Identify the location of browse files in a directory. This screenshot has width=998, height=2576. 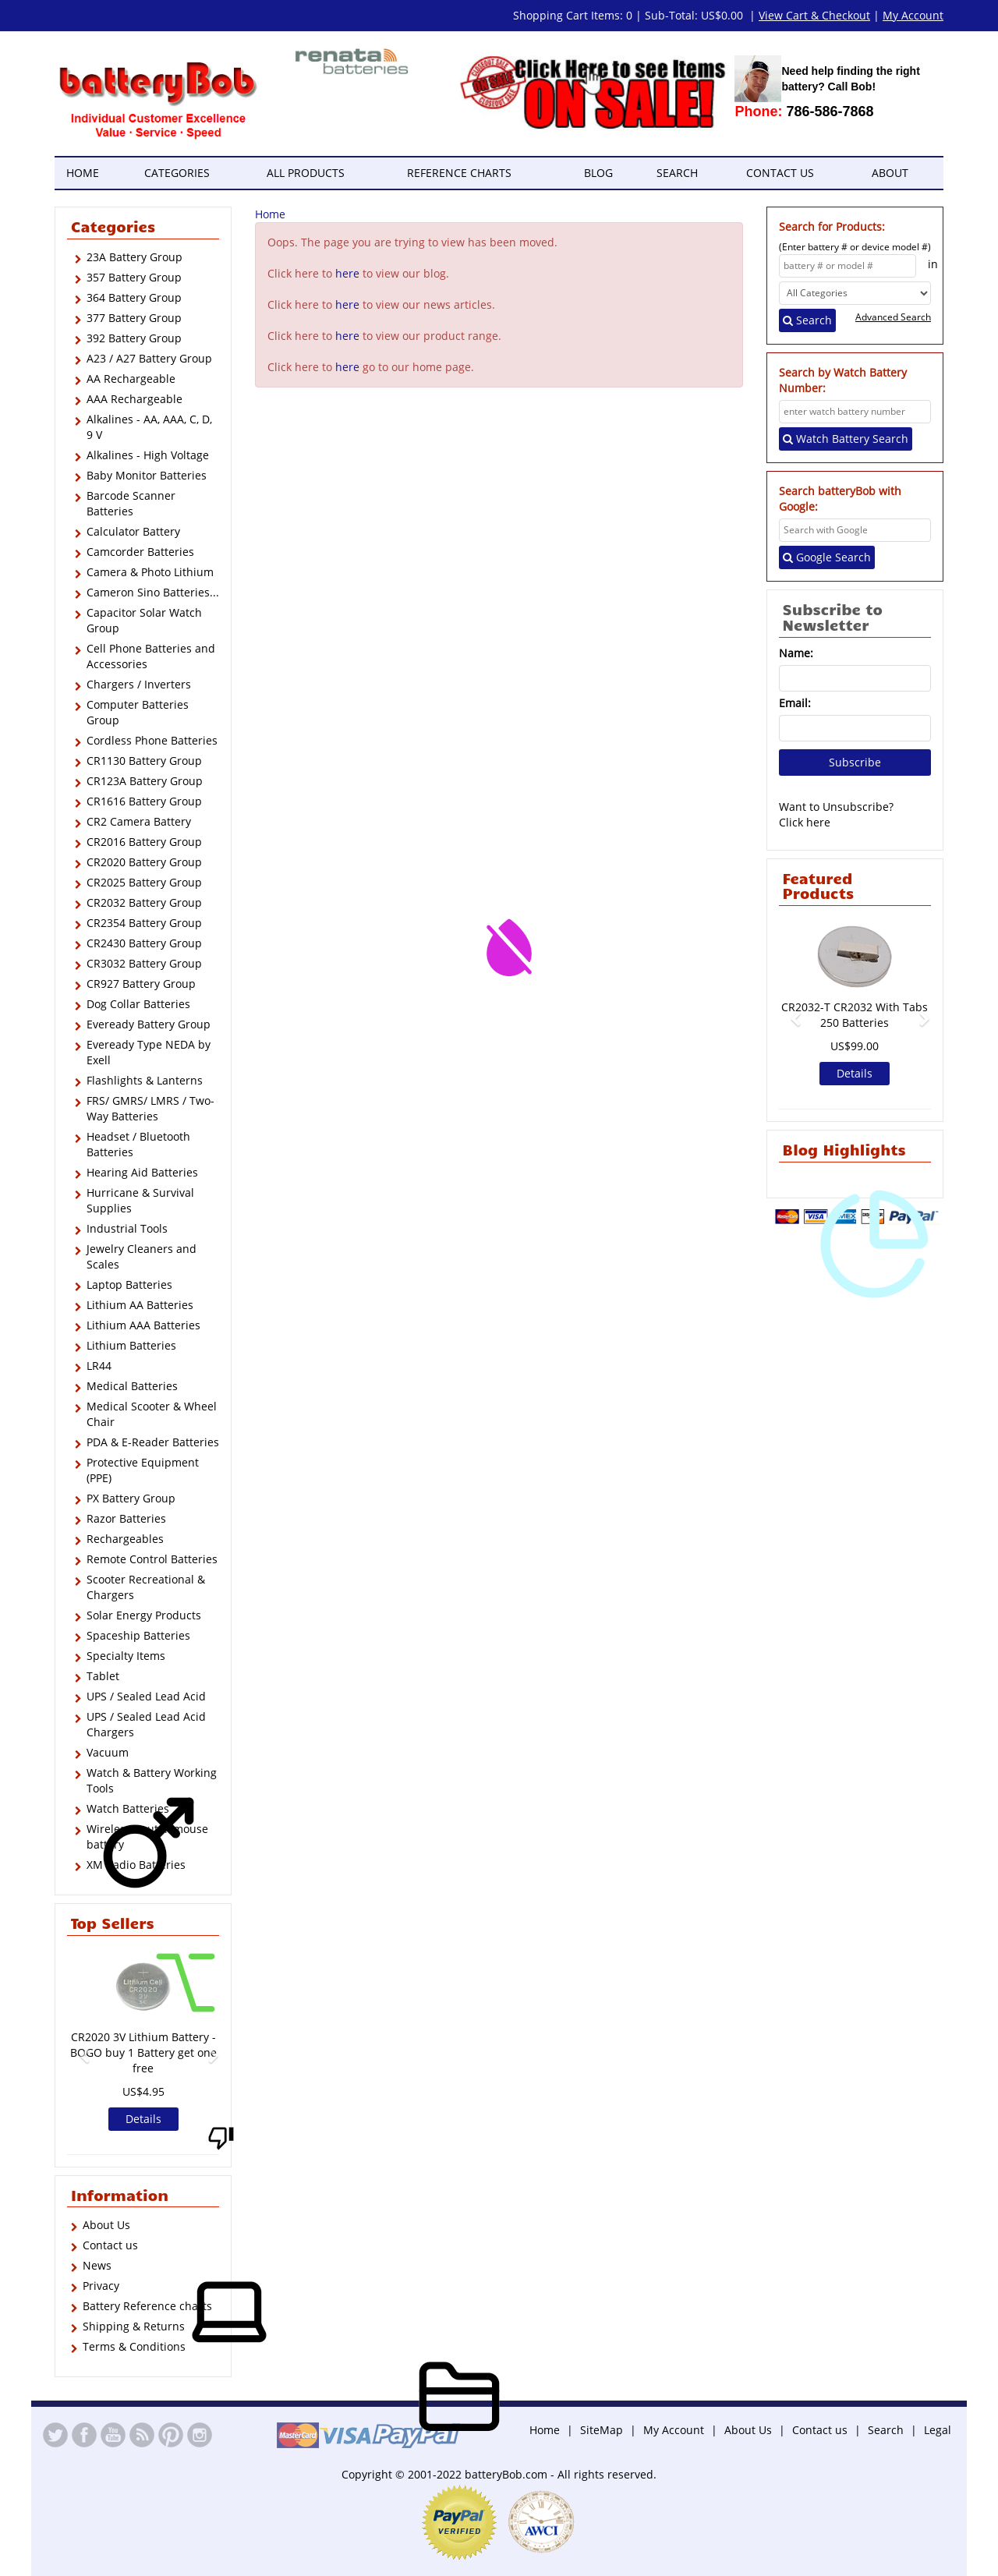
(459, 2398).